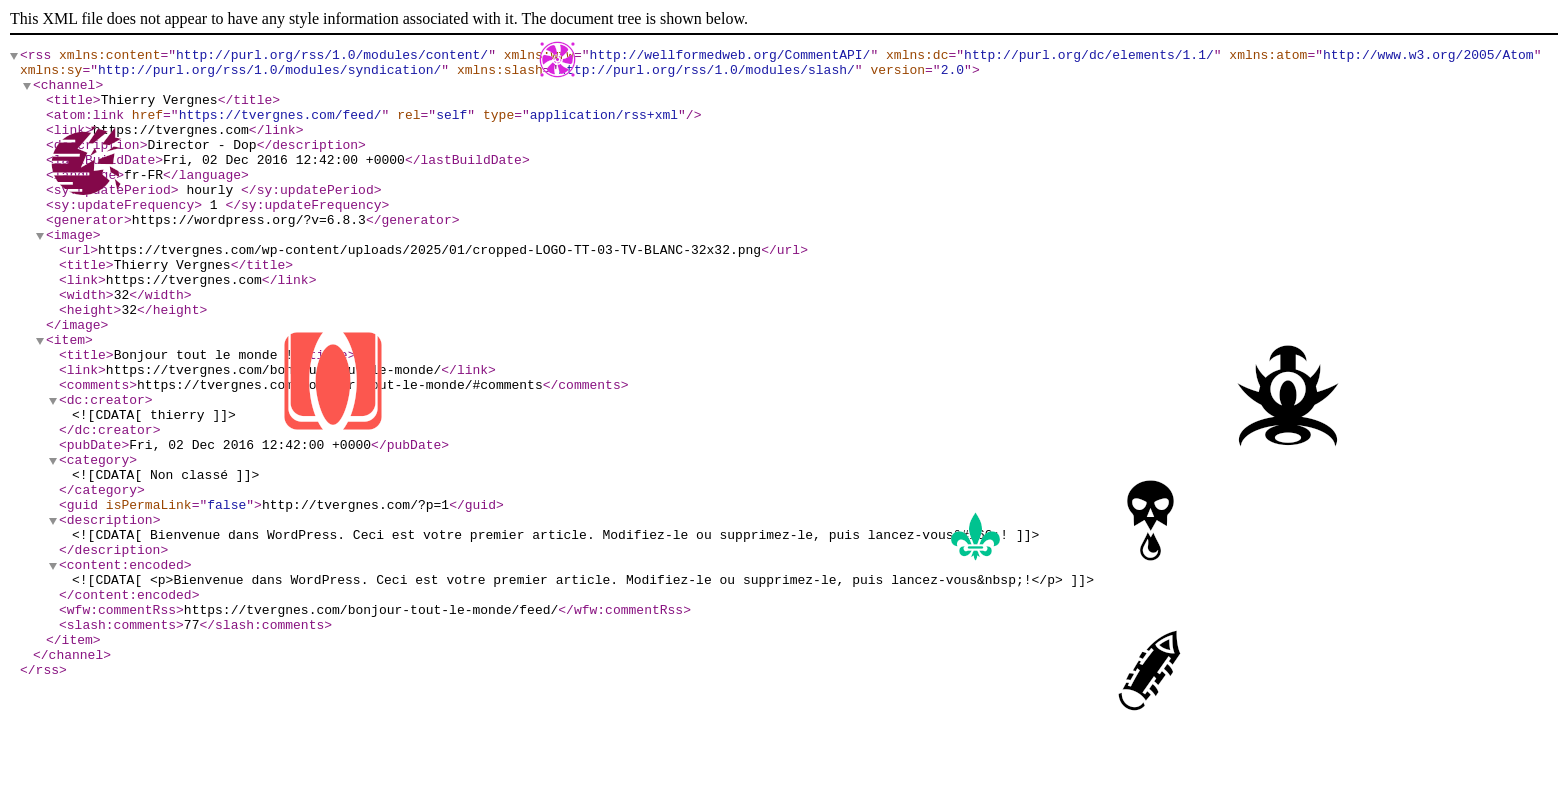 The image size is (1568, 804). Describe the element at coordinates (1288, 396) in the screenshot. I see `abstract game character or creature icon` at that location.